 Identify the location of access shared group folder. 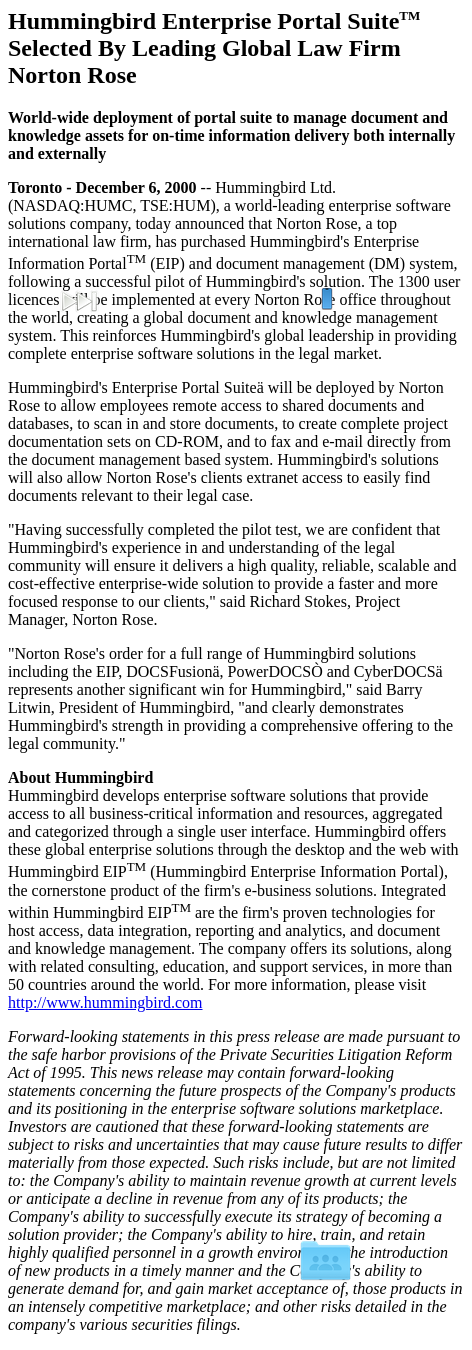
(325, 1260).